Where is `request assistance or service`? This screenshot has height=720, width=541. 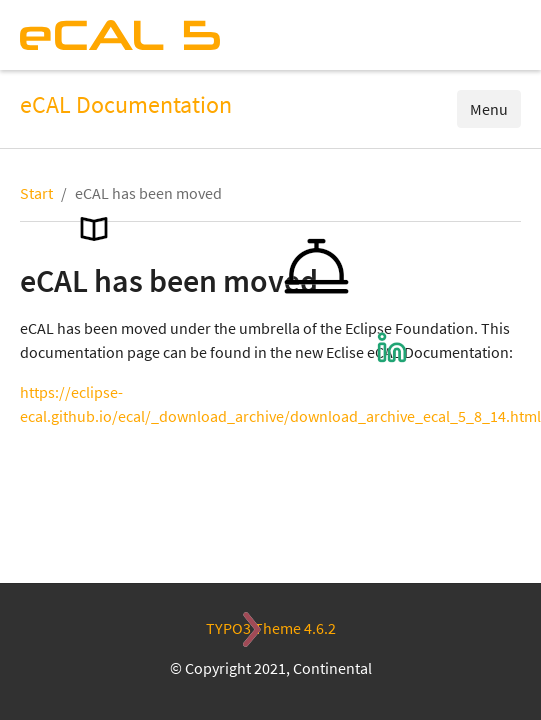
request assistance or service is located at coordinates (316, 268).